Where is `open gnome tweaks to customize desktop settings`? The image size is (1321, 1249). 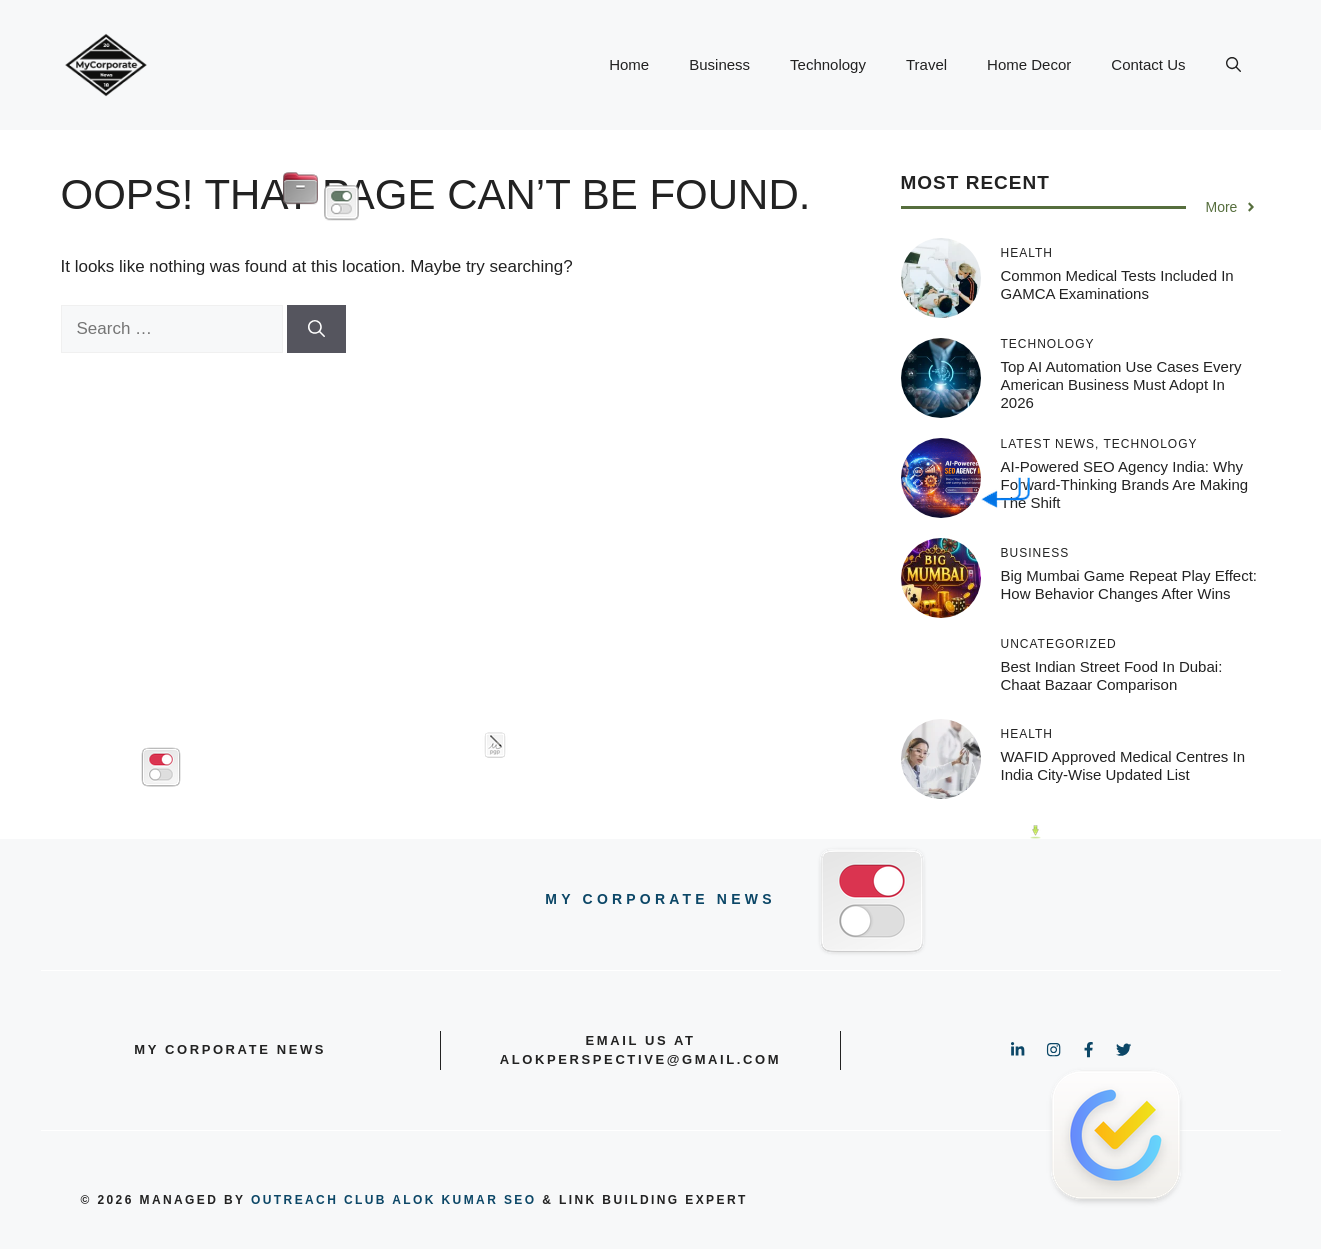
open gnome tweaks to customize desktop settings is located at coordinates (341, 202).